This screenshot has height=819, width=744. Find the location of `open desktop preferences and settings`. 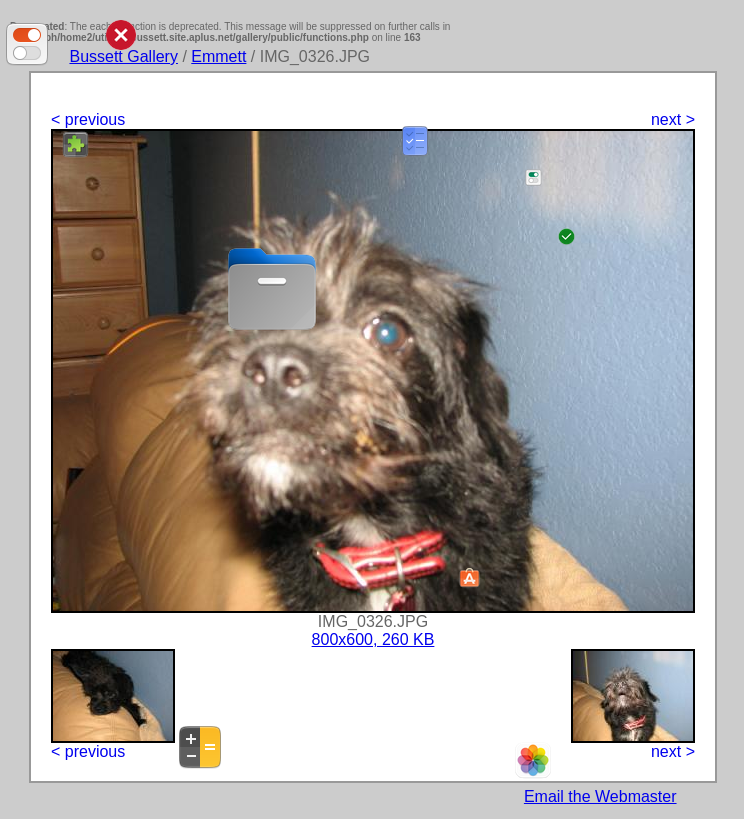

open desktop preferences and settings is located at coordinates (533, 177).